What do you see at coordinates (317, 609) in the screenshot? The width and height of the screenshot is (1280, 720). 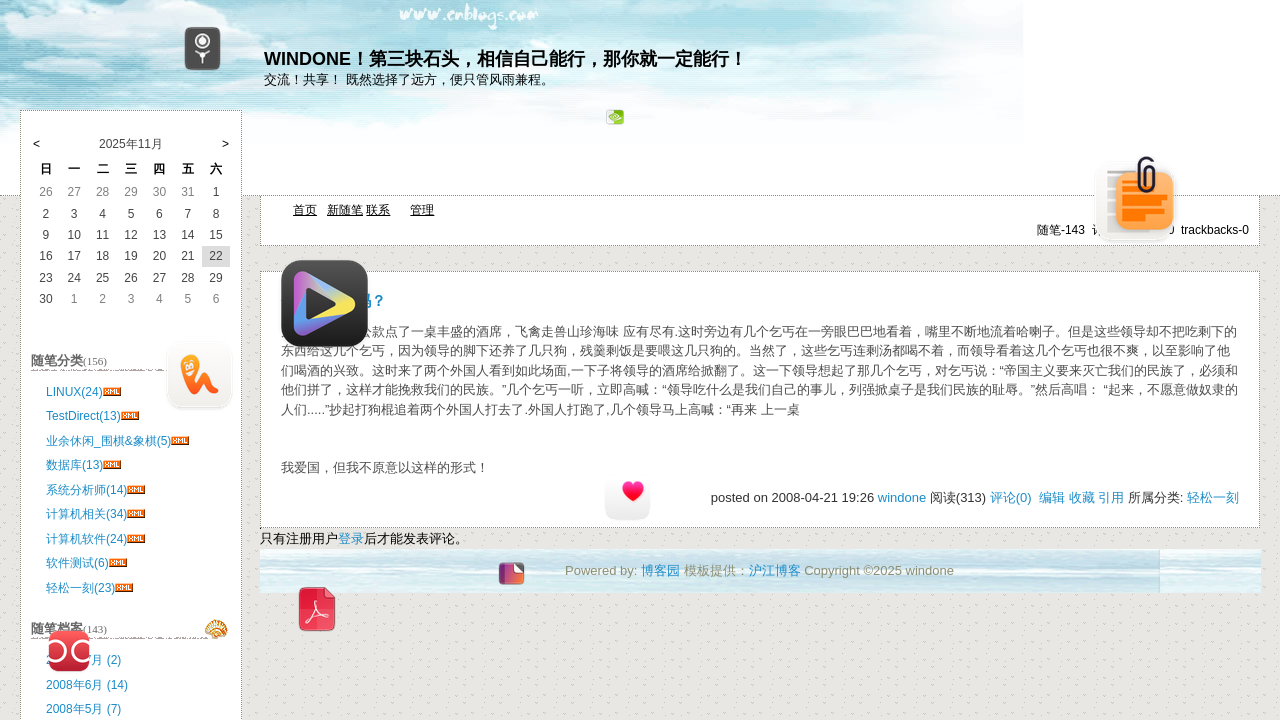 I see `open a PDF document` at bounding box center [317, 609].